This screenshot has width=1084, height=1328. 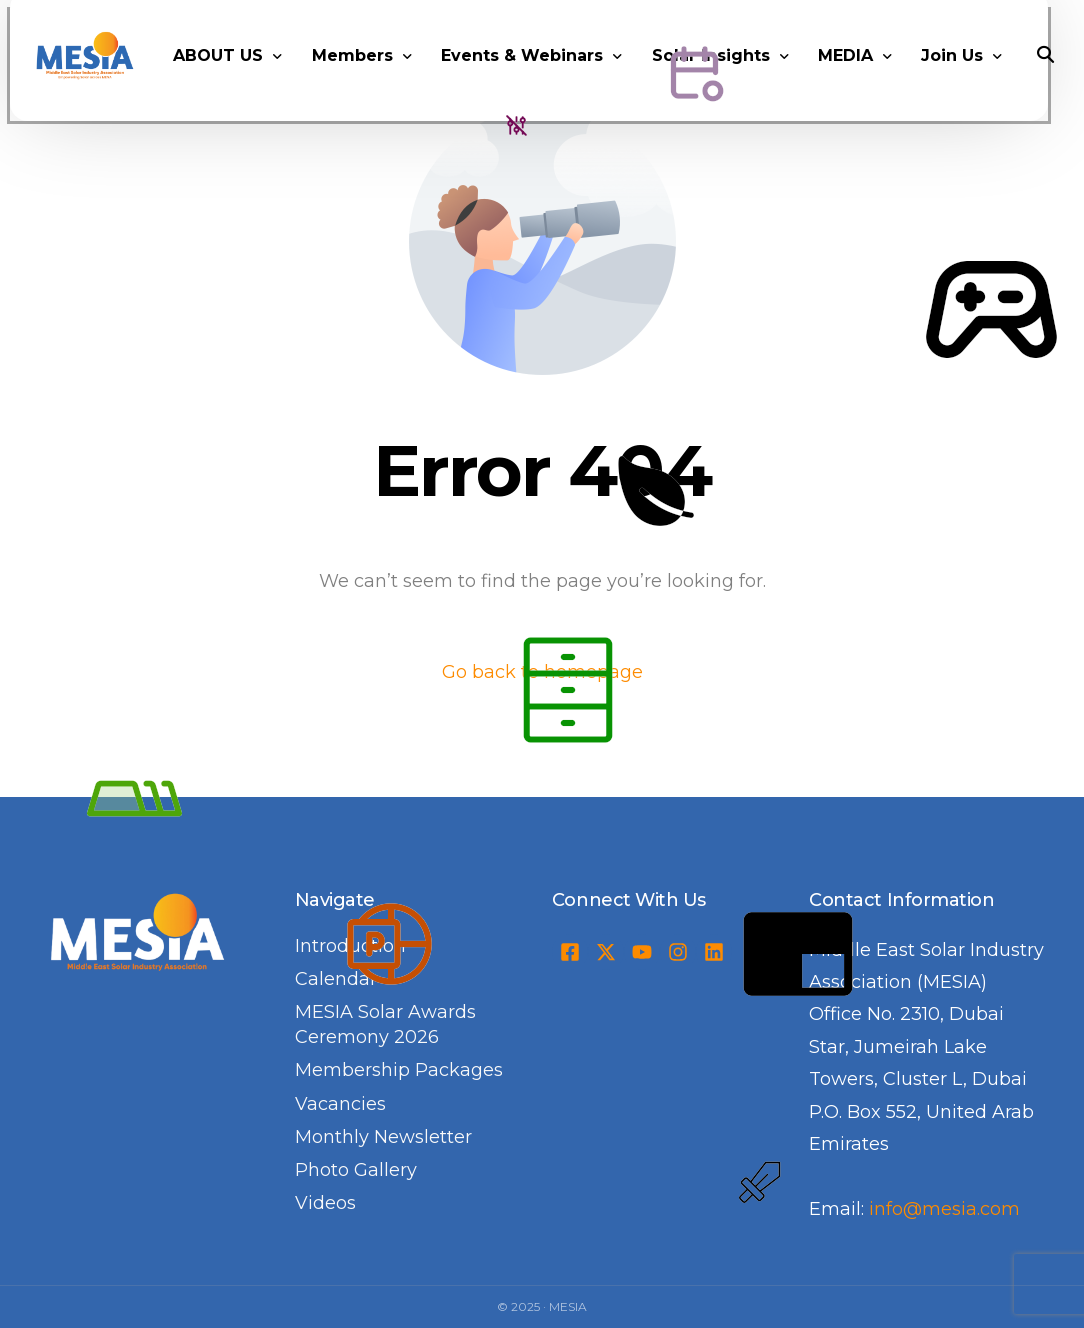 What do you see at coordinates (991, 309) in the screenshot?
I see `open games or gaming section` at bounding box center [991, 309].